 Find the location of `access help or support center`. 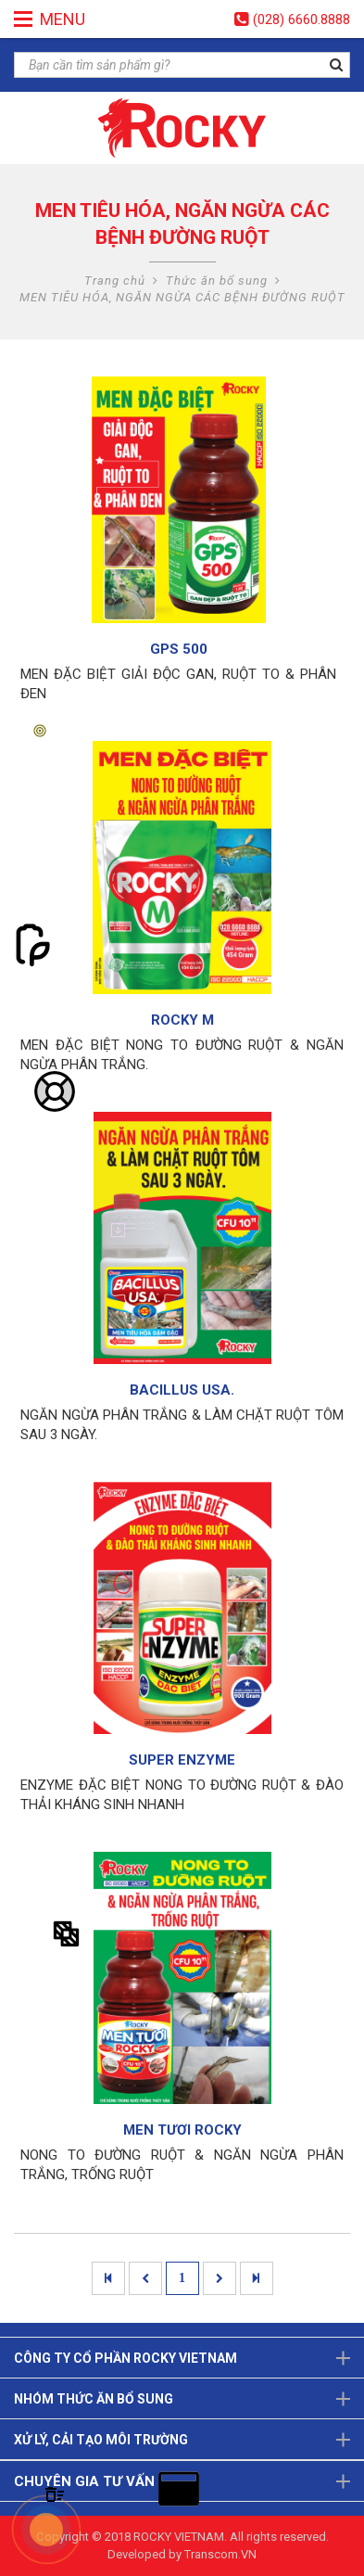

access help or support center is located at coordinates (55, 1091).